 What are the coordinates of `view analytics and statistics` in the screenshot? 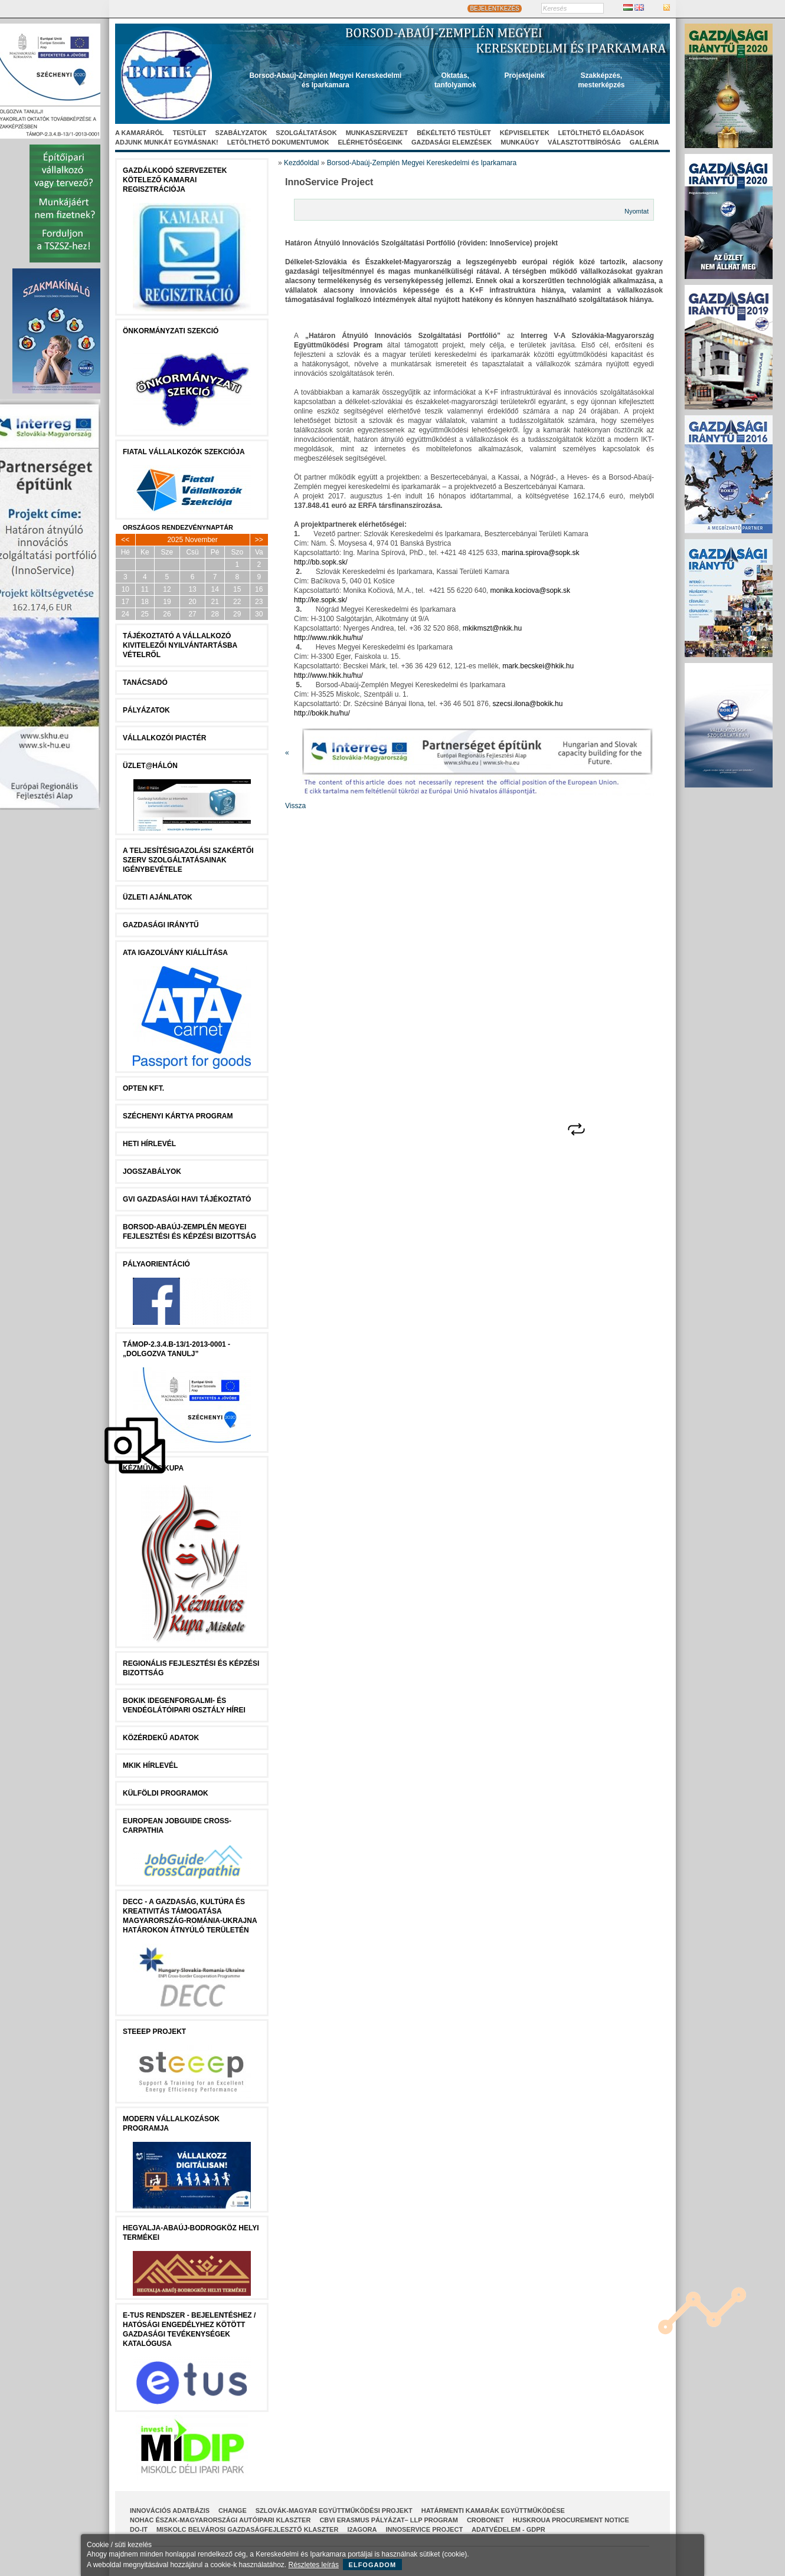 It's located at (702, 2311).